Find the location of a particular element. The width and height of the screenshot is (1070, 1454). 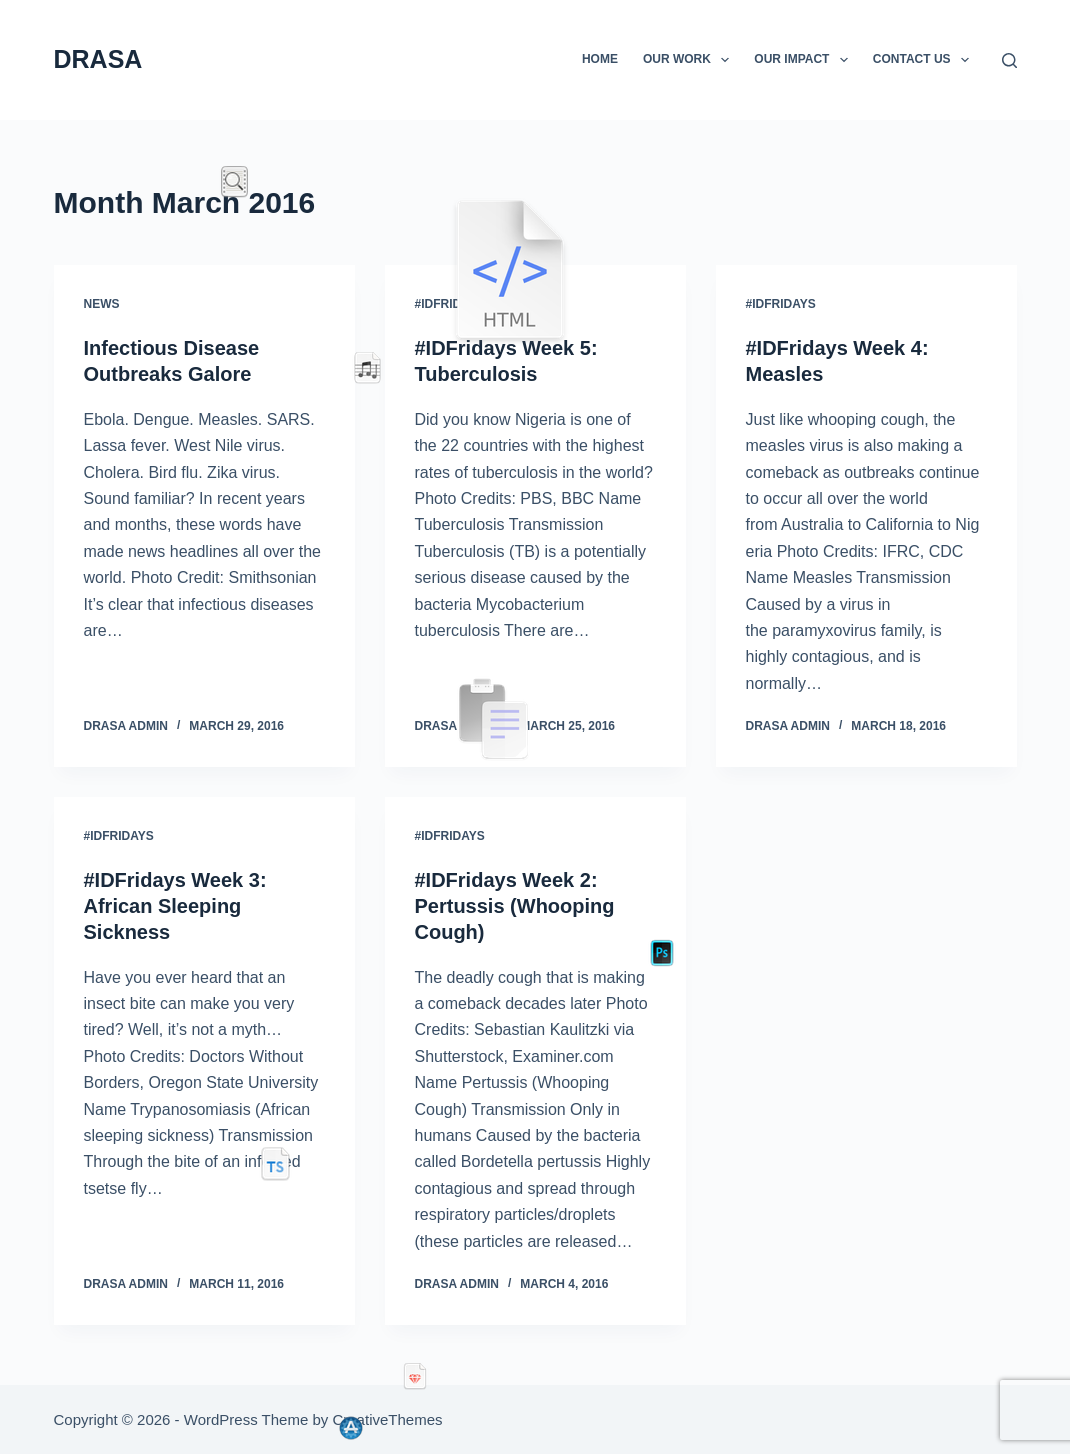

an HTML document or webpage file is located at coordinates (510, 272).